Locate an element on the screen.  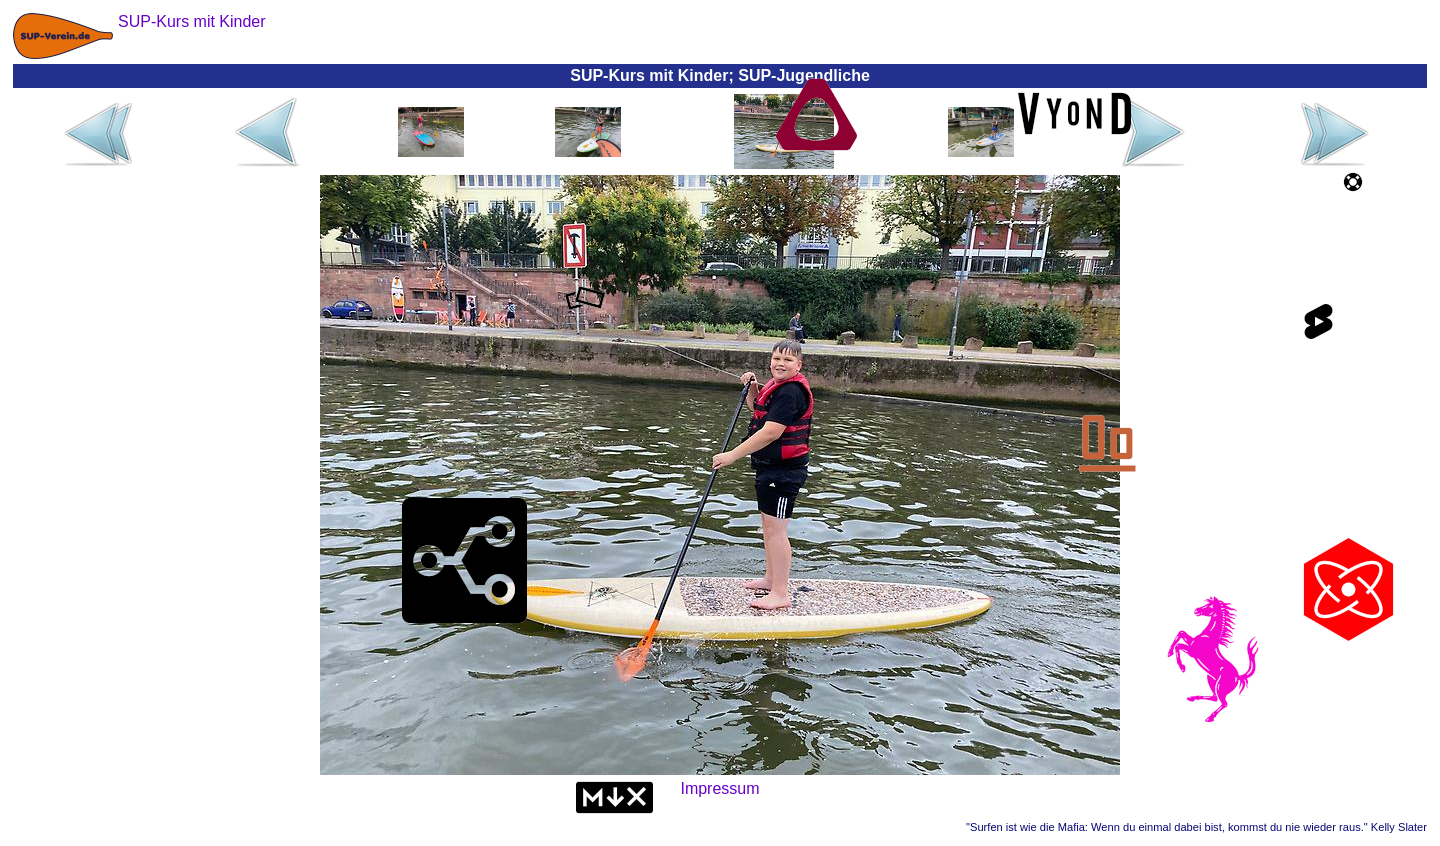
preact javascript library logo is located at coordinates (1348, 589).